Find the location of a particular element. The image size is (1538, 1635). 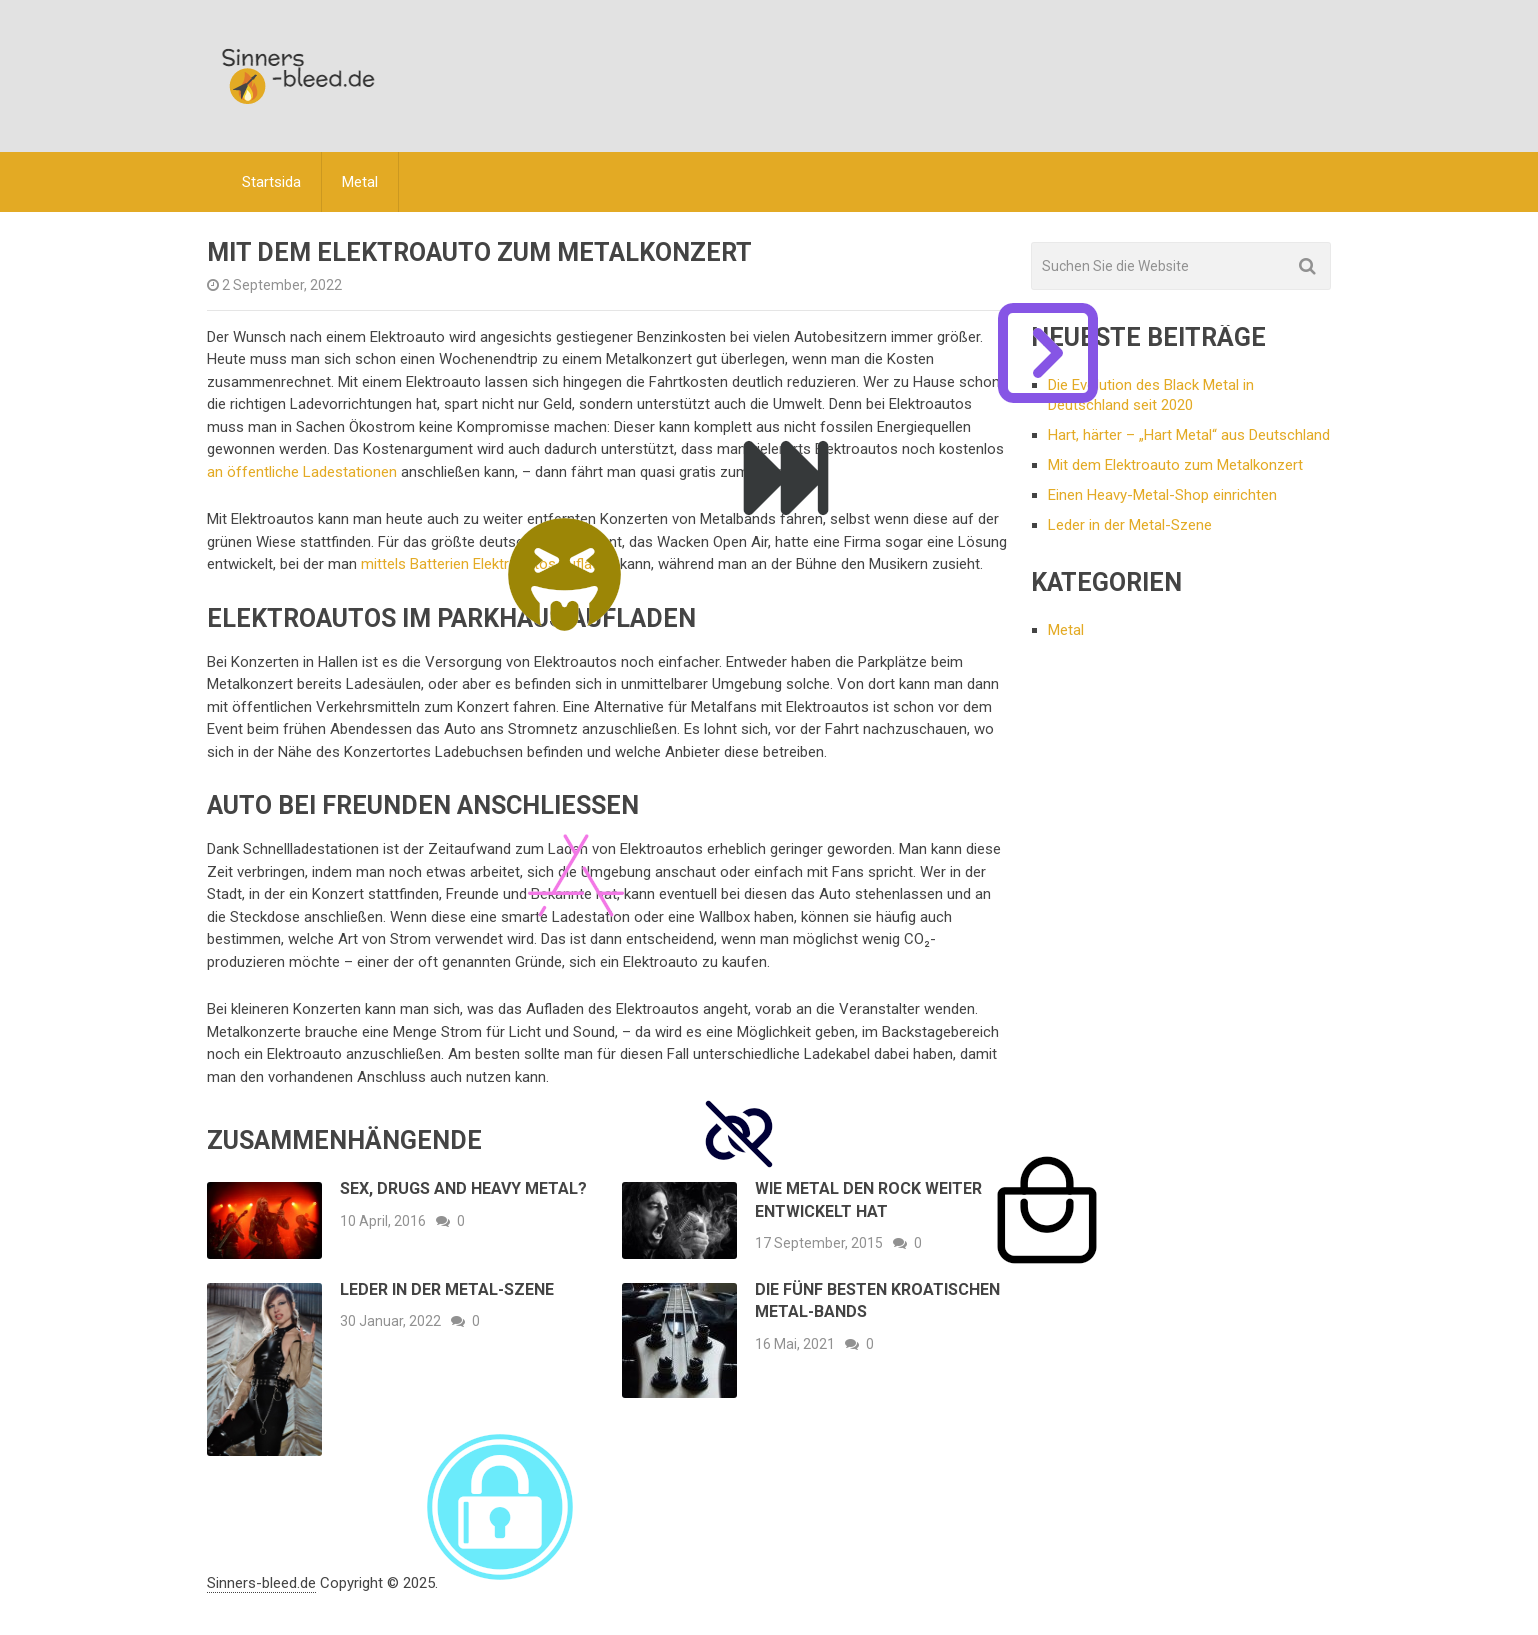

open the app store is located at coordinates (576, 879).